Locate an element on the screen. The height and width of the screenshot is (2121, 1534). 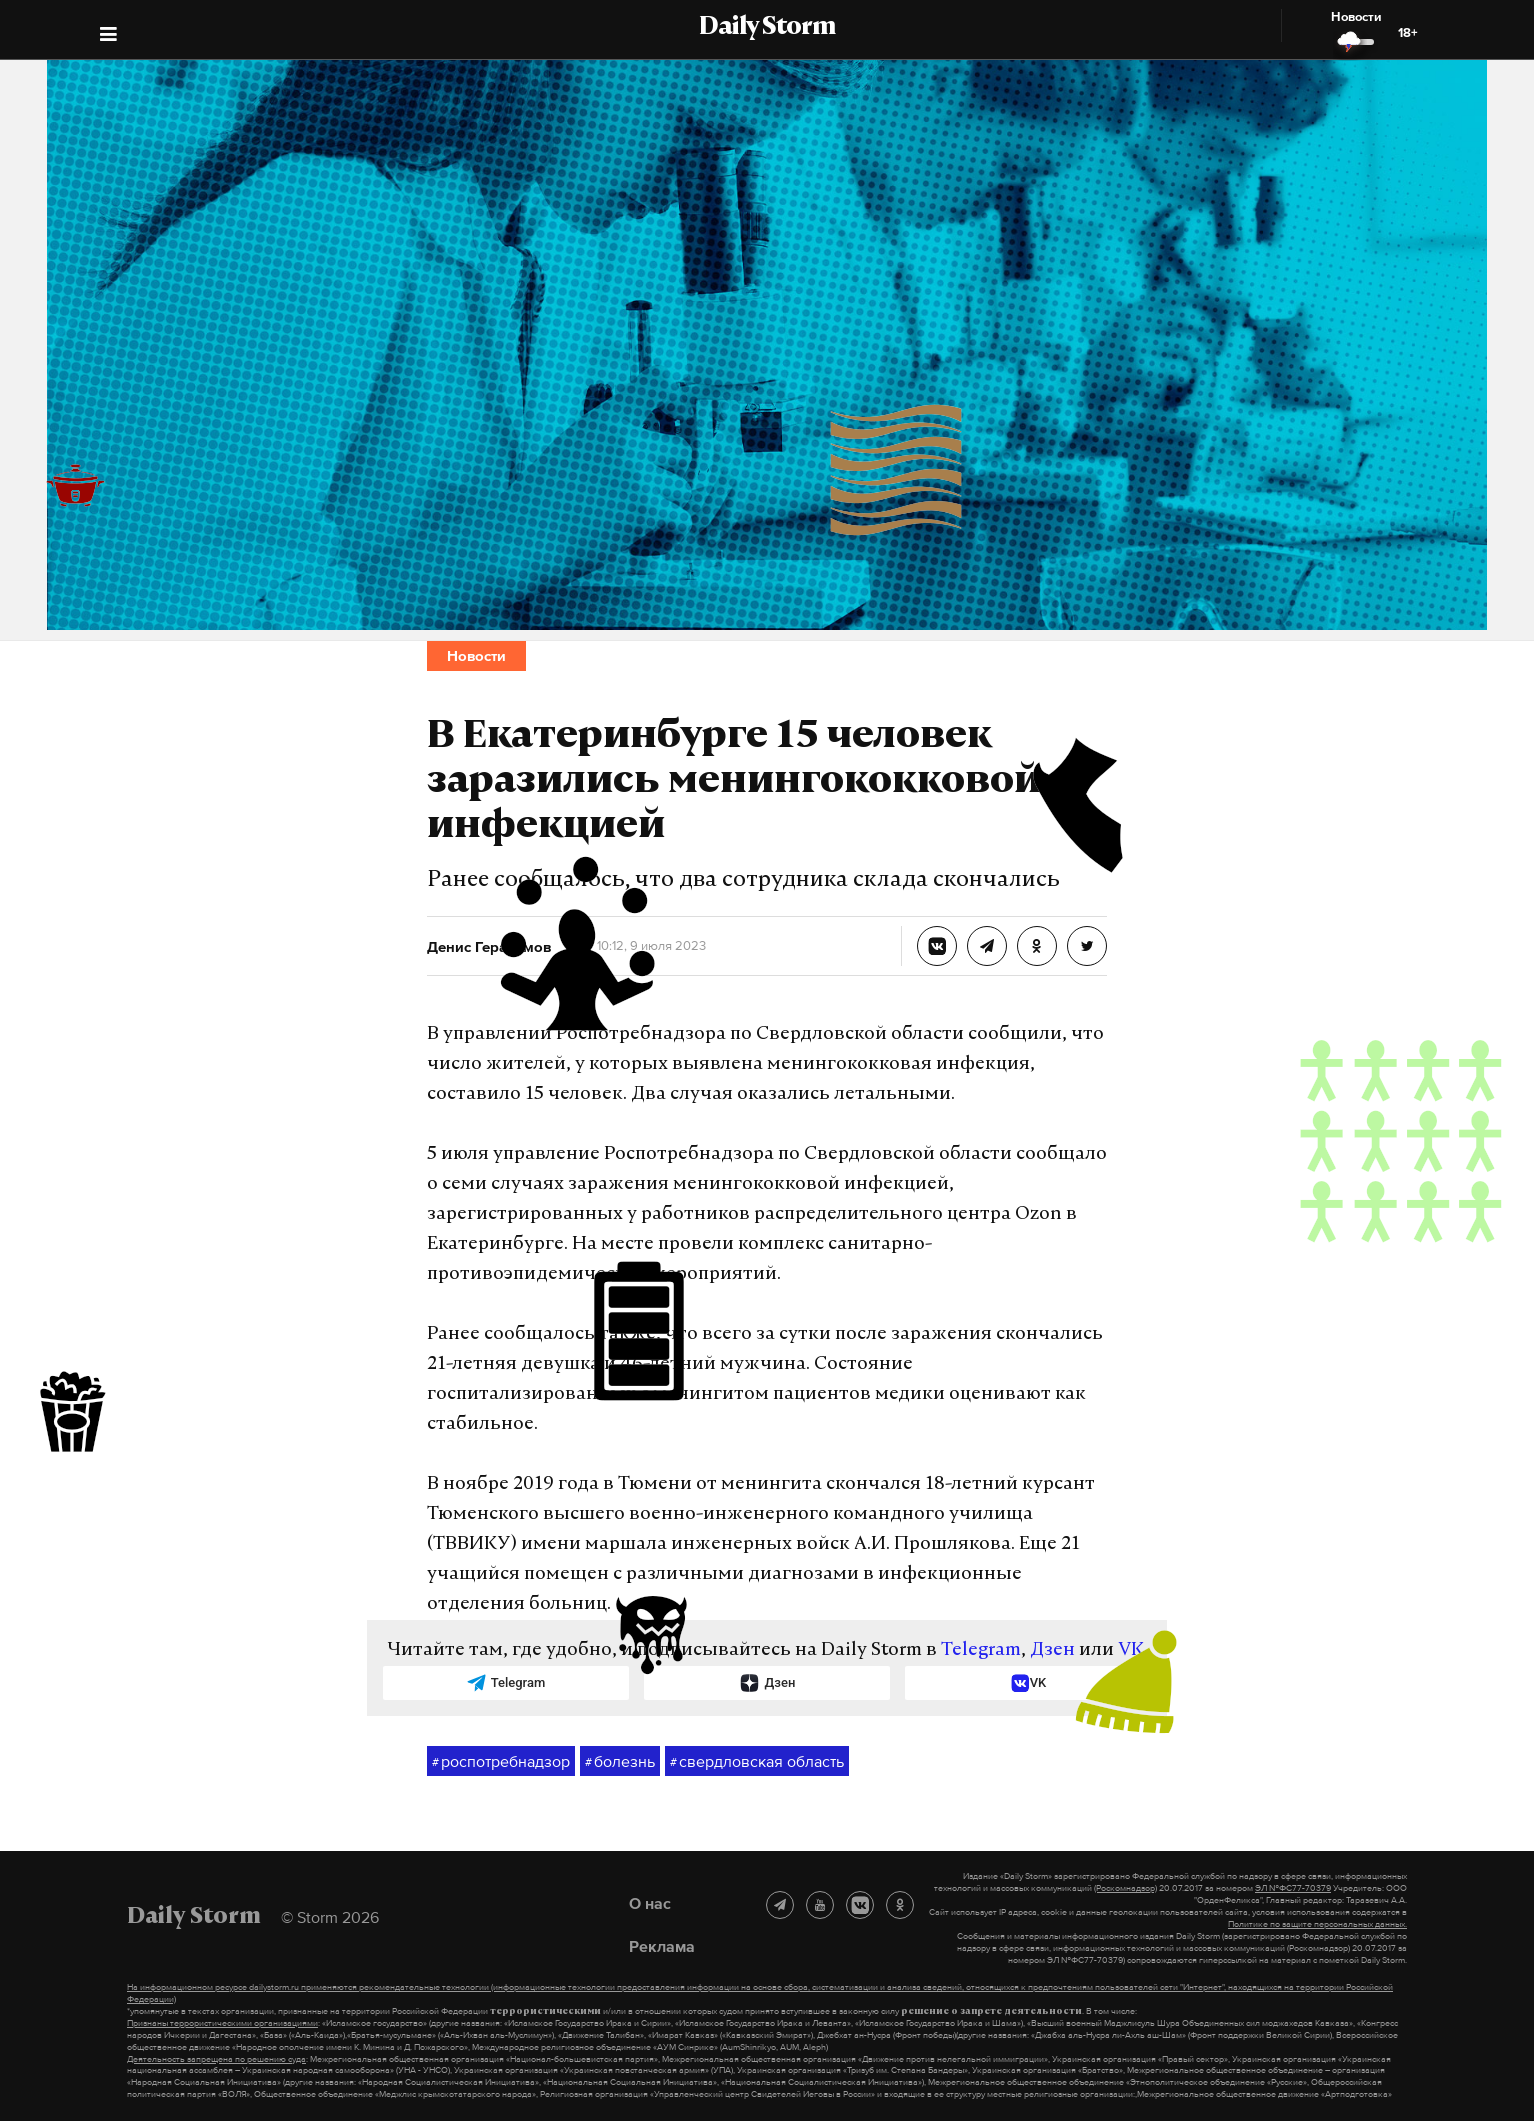
a demon or monster enemy character type is located at coordinates (651, 1635).